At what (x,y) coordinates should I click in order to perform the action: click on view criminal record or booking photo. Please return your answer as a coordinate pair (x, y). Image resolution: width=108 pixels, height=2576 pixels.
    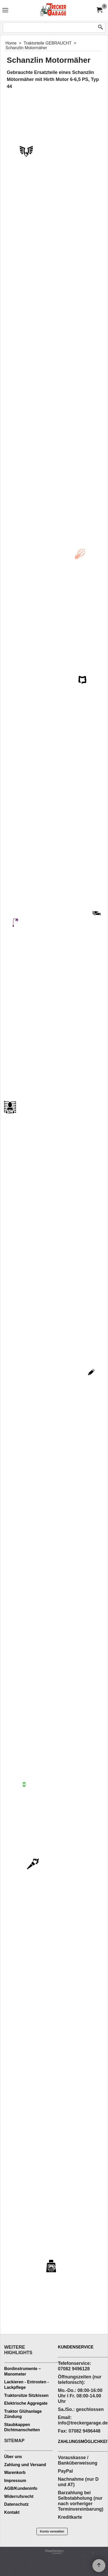
    Looking at the image, I should click on (10, 1107).